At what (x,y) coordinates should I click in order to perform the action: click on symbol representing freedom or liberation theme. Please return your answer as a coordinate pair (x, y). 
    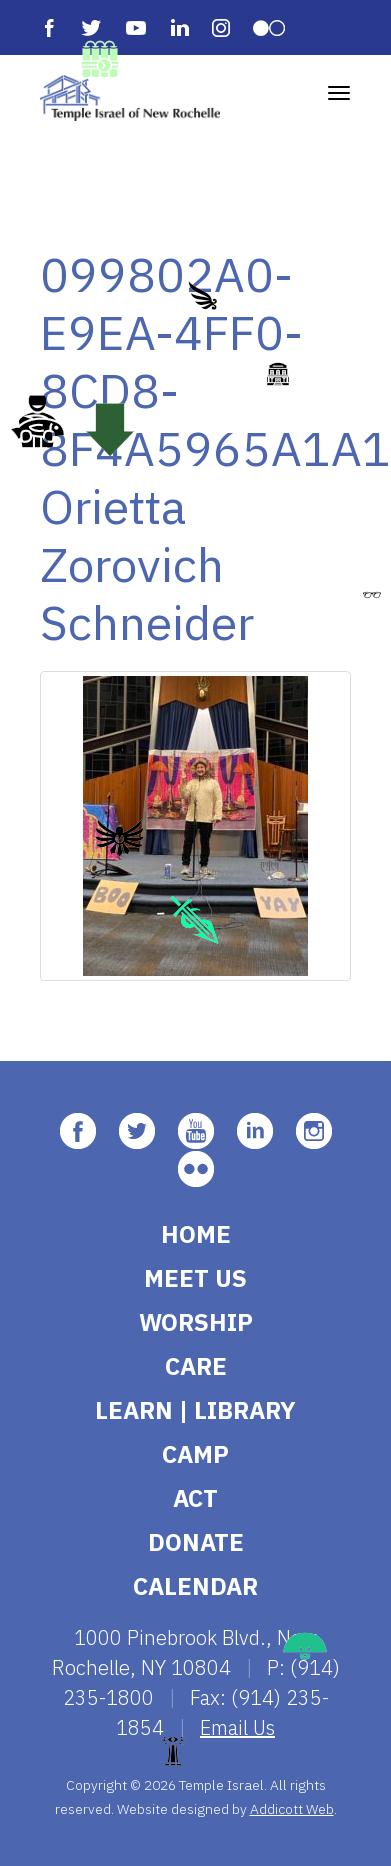
    Looking at the image, I should click on (119, 838).